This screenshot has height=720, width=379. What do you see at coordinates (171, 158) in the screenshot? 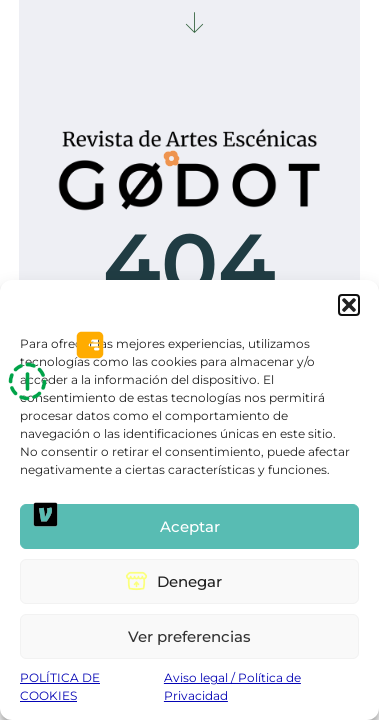
I see `indicates breakfast or morning meal options` at bounding box center [171, 158].